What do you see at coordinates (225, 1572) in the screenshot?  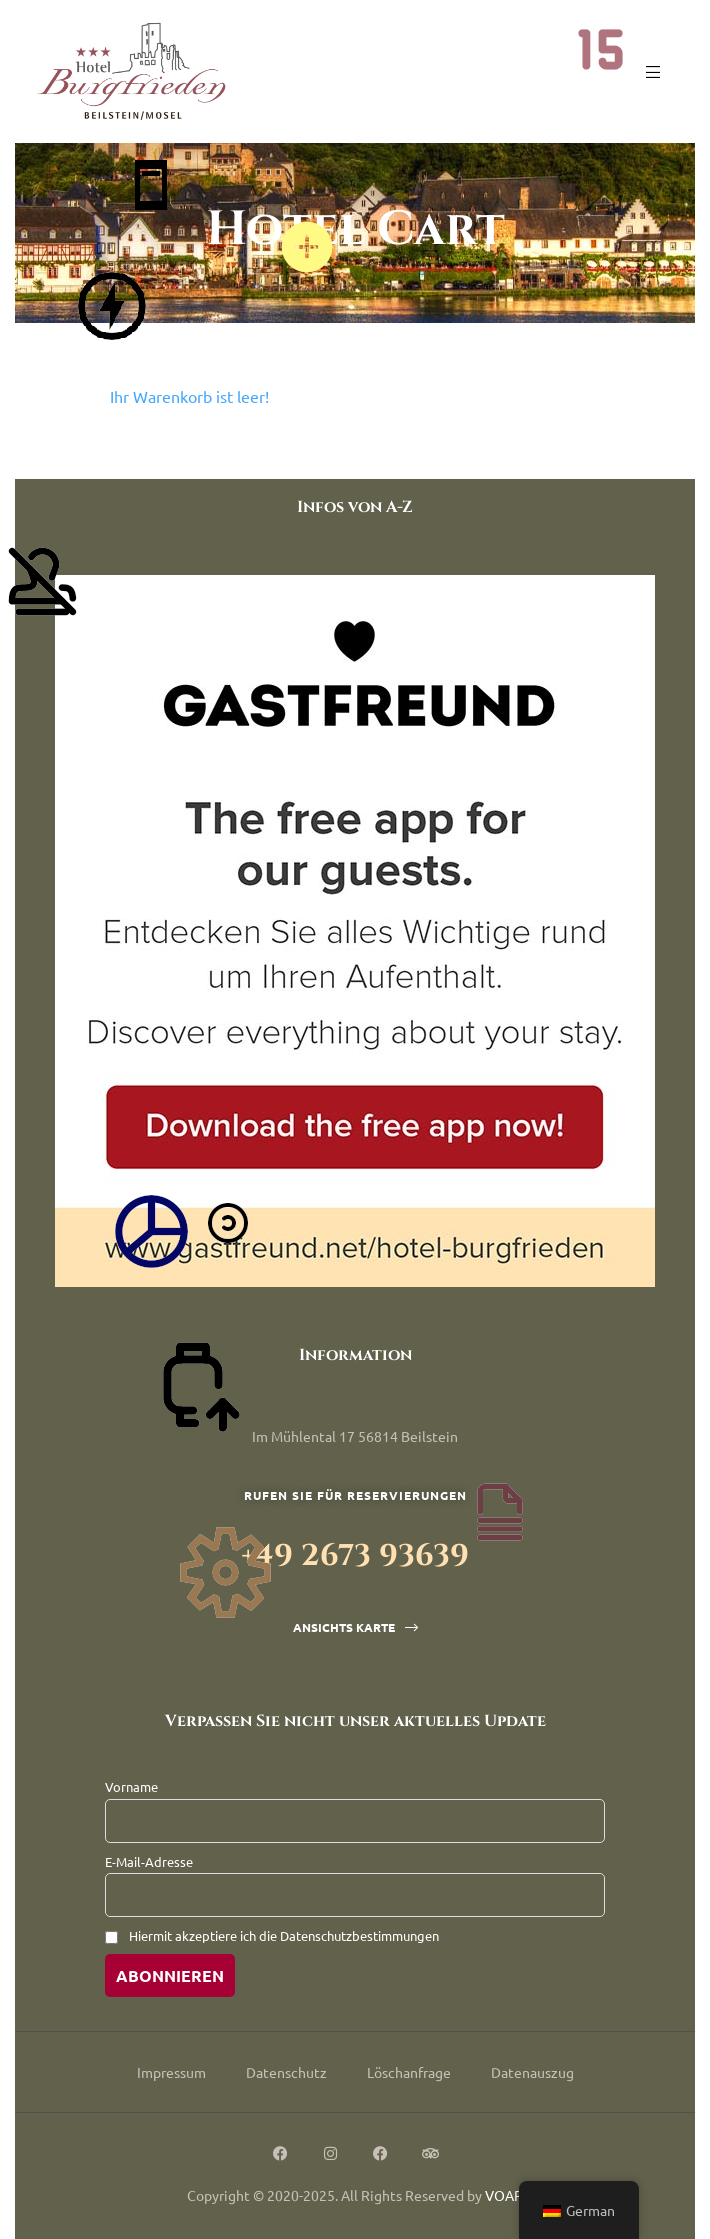 I see `access settings or preferences` at bounding box center [225, 1572].